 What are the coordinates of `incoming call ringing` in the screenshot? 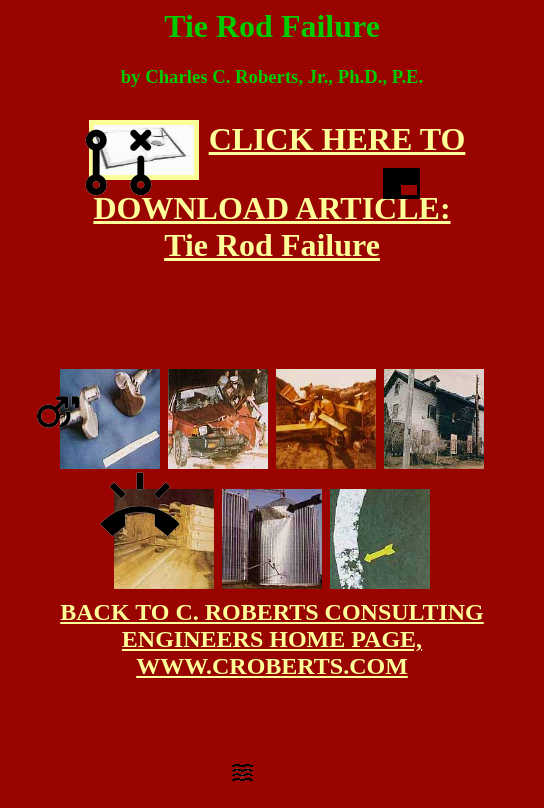 It's located at (140, 506).